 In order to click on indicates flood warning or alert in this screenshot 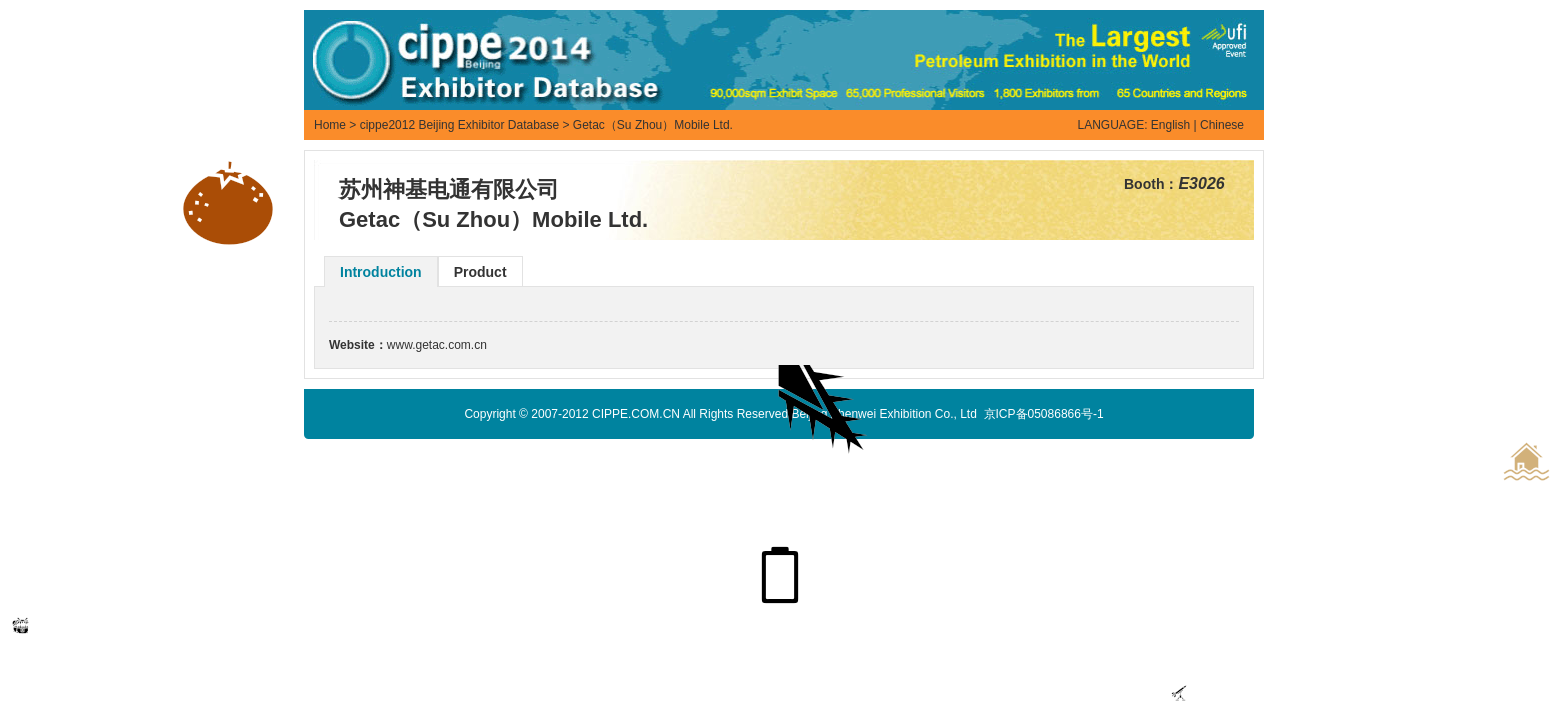, I will do `click(1526, 460)`.